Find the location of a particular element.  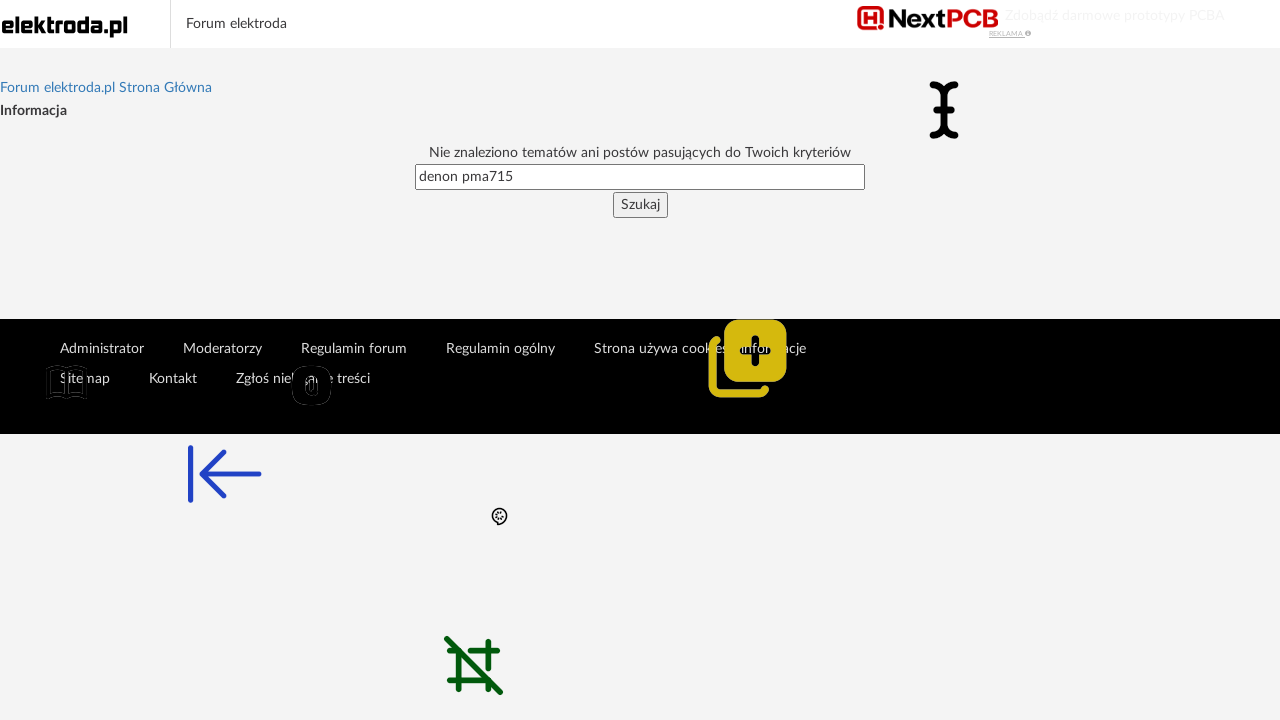

represents the letter Q in a keyboard or text input is located at coordinates (311, 385).